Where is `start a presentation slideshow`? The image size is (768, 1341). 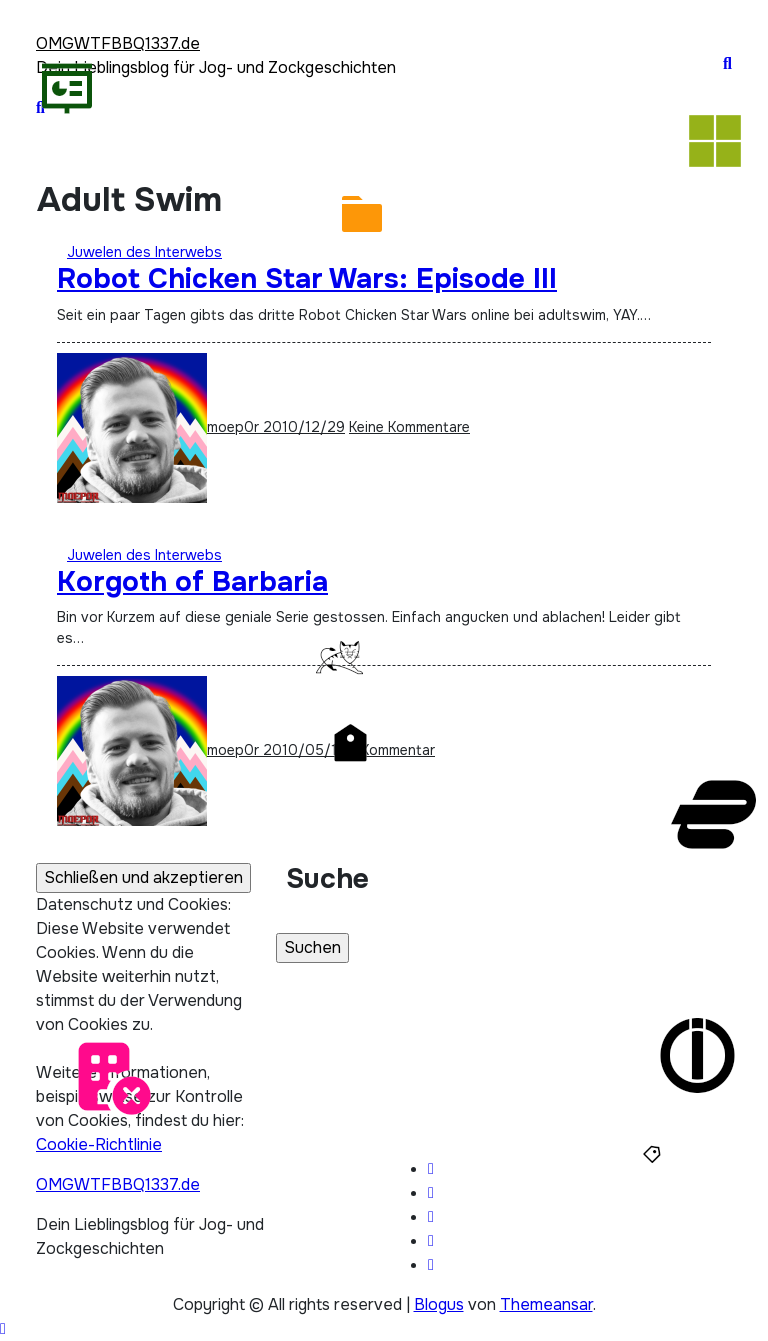
start a presentation slideshow is located at coordinates (67, 86).